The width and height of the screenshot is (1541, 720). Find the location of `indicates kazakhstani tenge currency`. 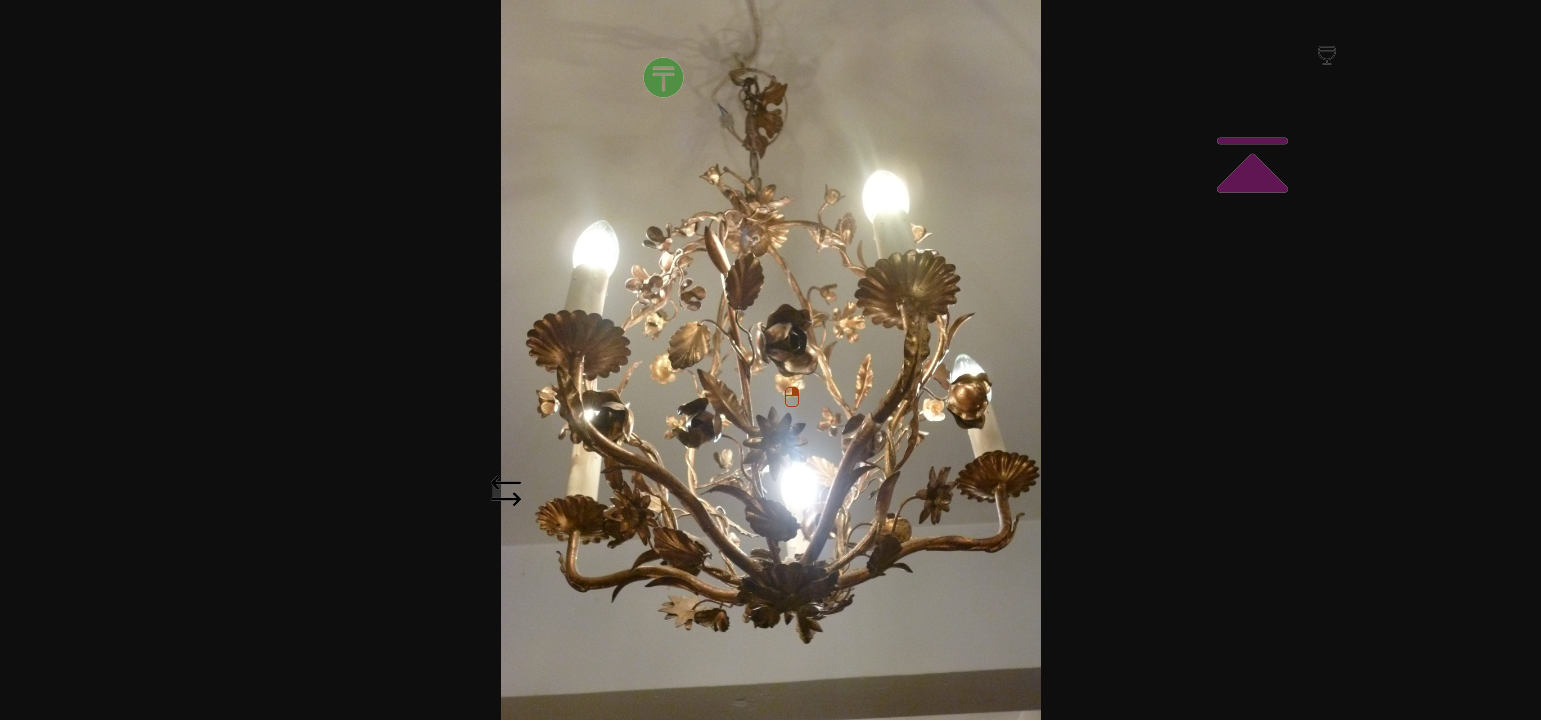

indicates kazakhstani tenge currency is located at coordinates (663, 77).